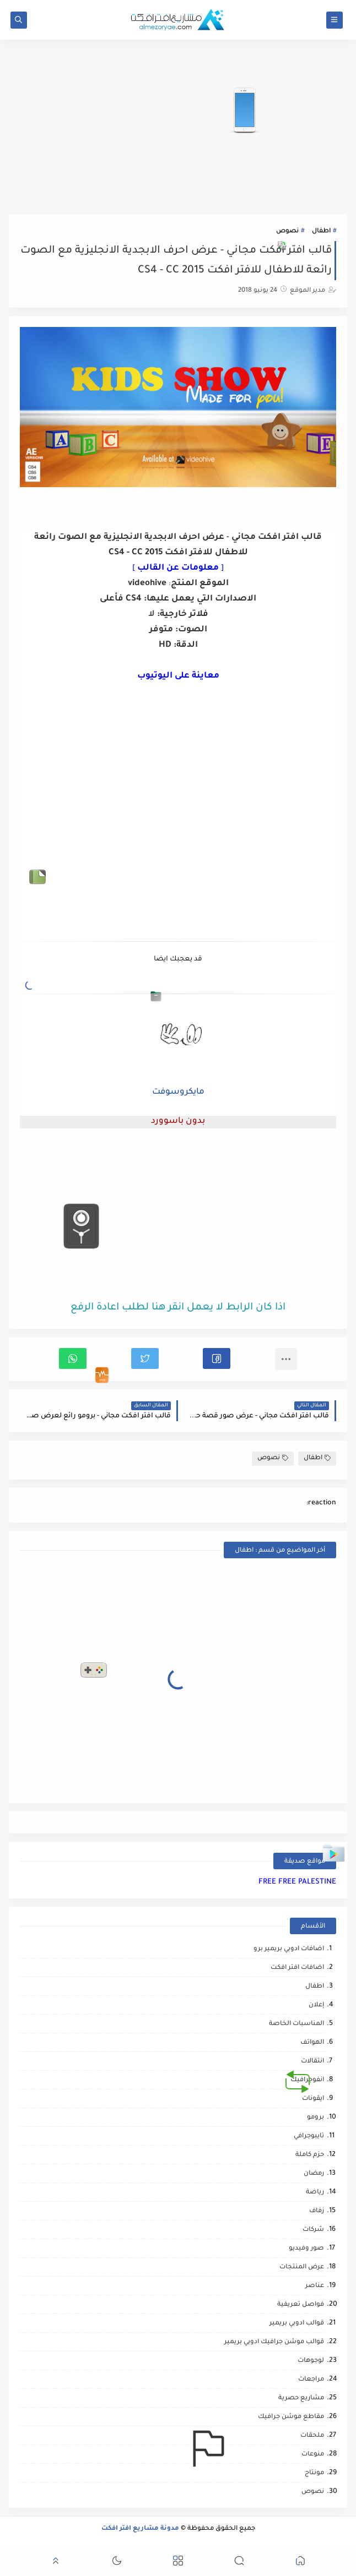 This screenshot has width=356, height=2576. I want to click on access flag emojis in the emoji picker, so click(208, 2448).